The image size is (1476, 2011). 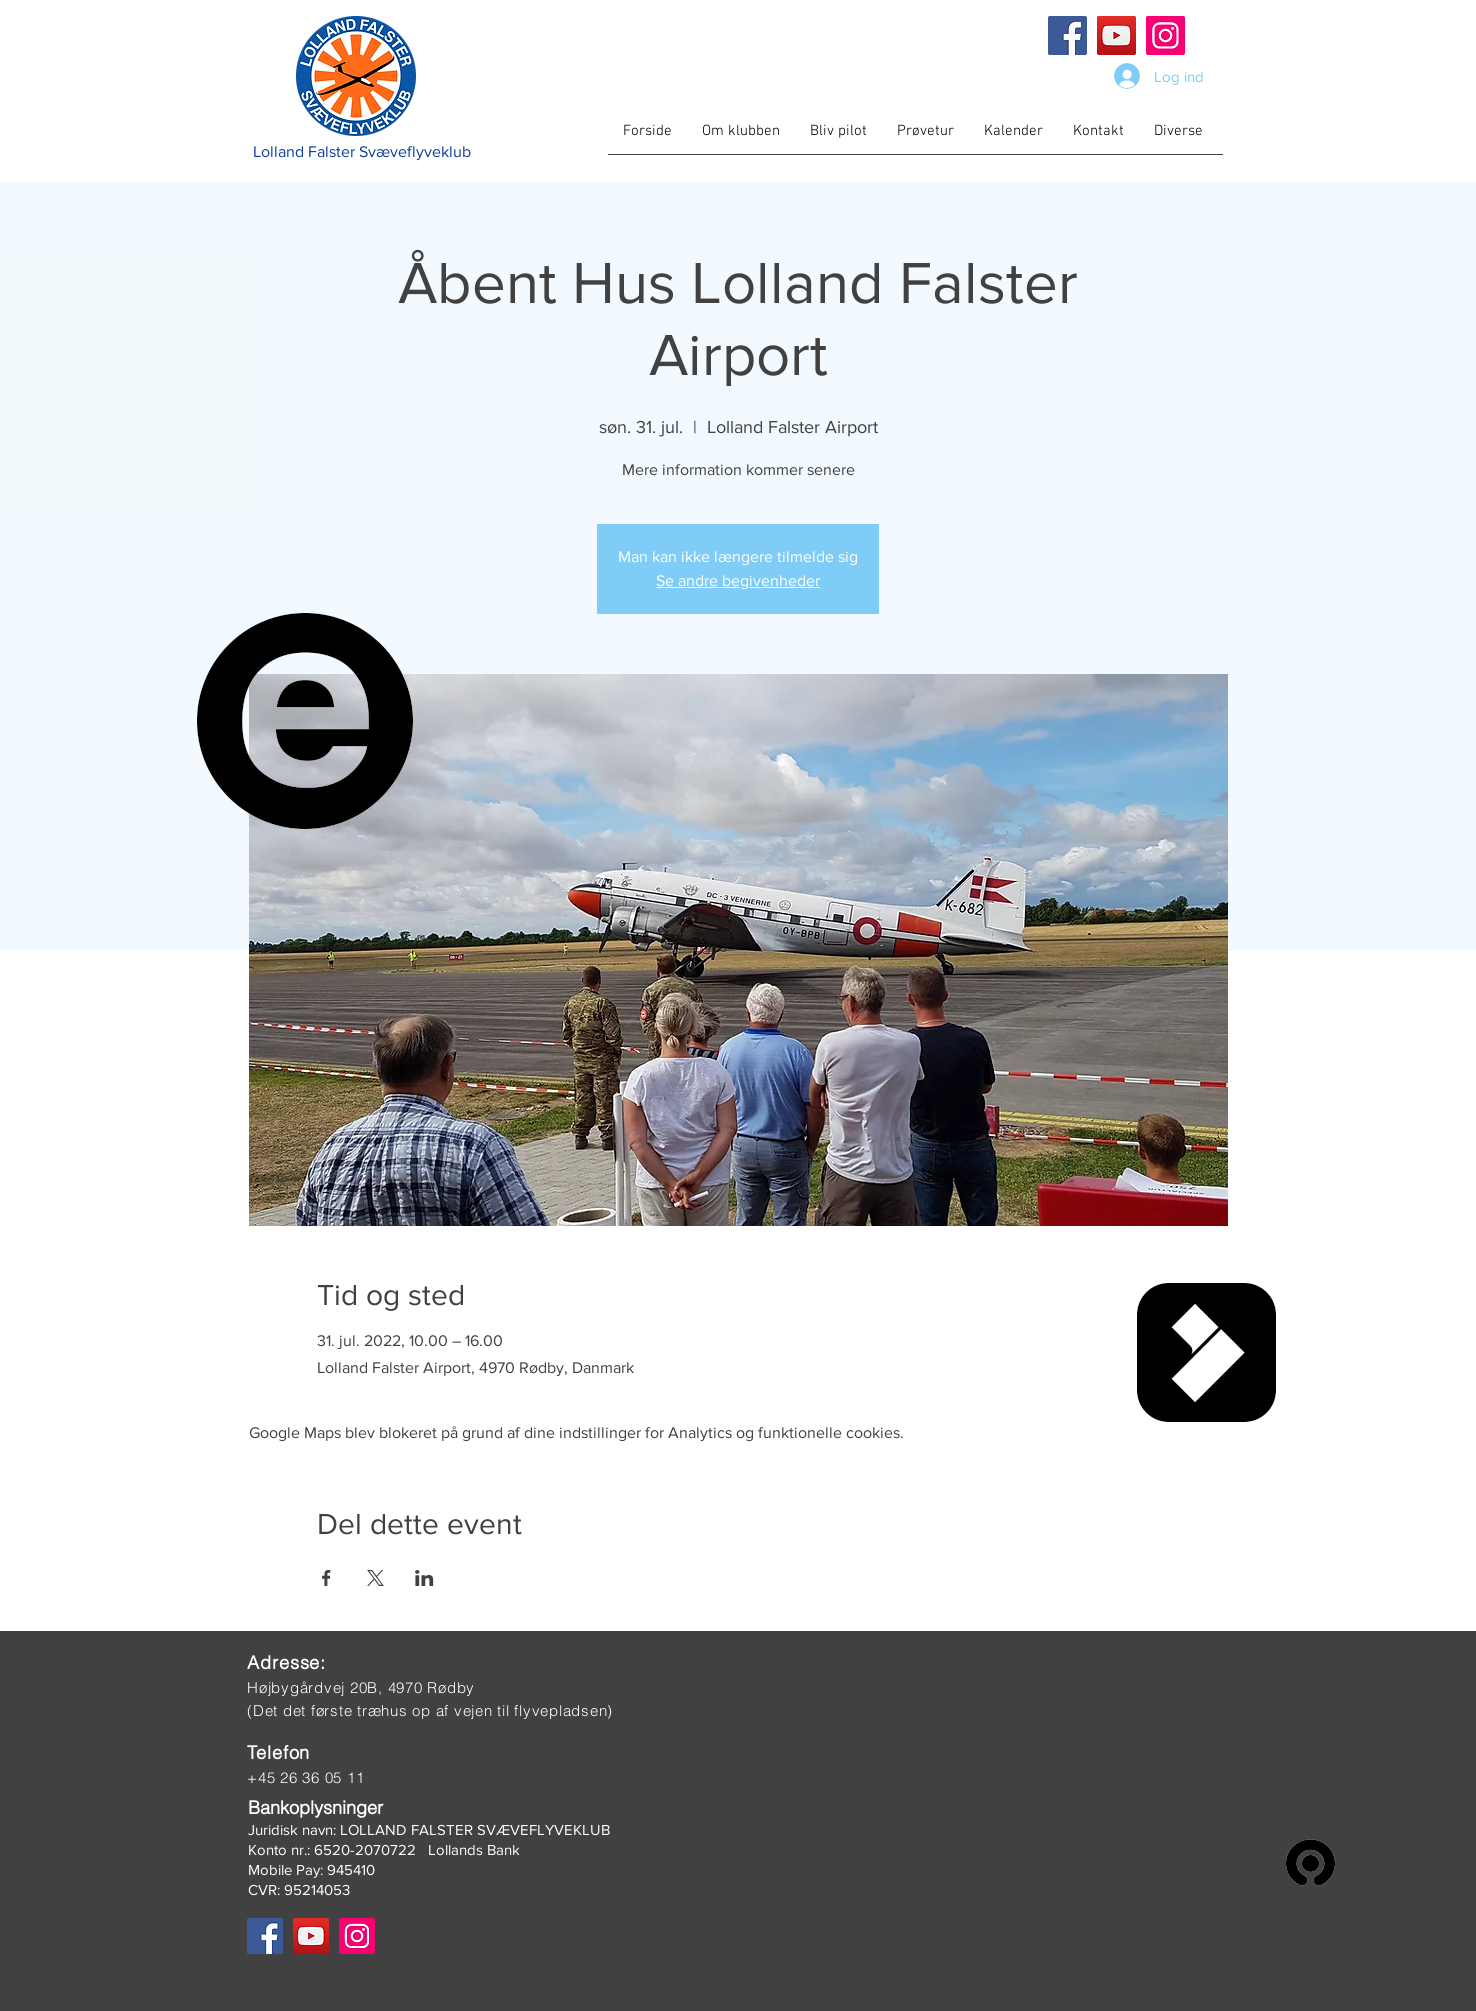 What do you see at coordinates (305, 721) in the screenshot?
I see `Embarcadero Technologies company logo` at bounding box center [305, 721].